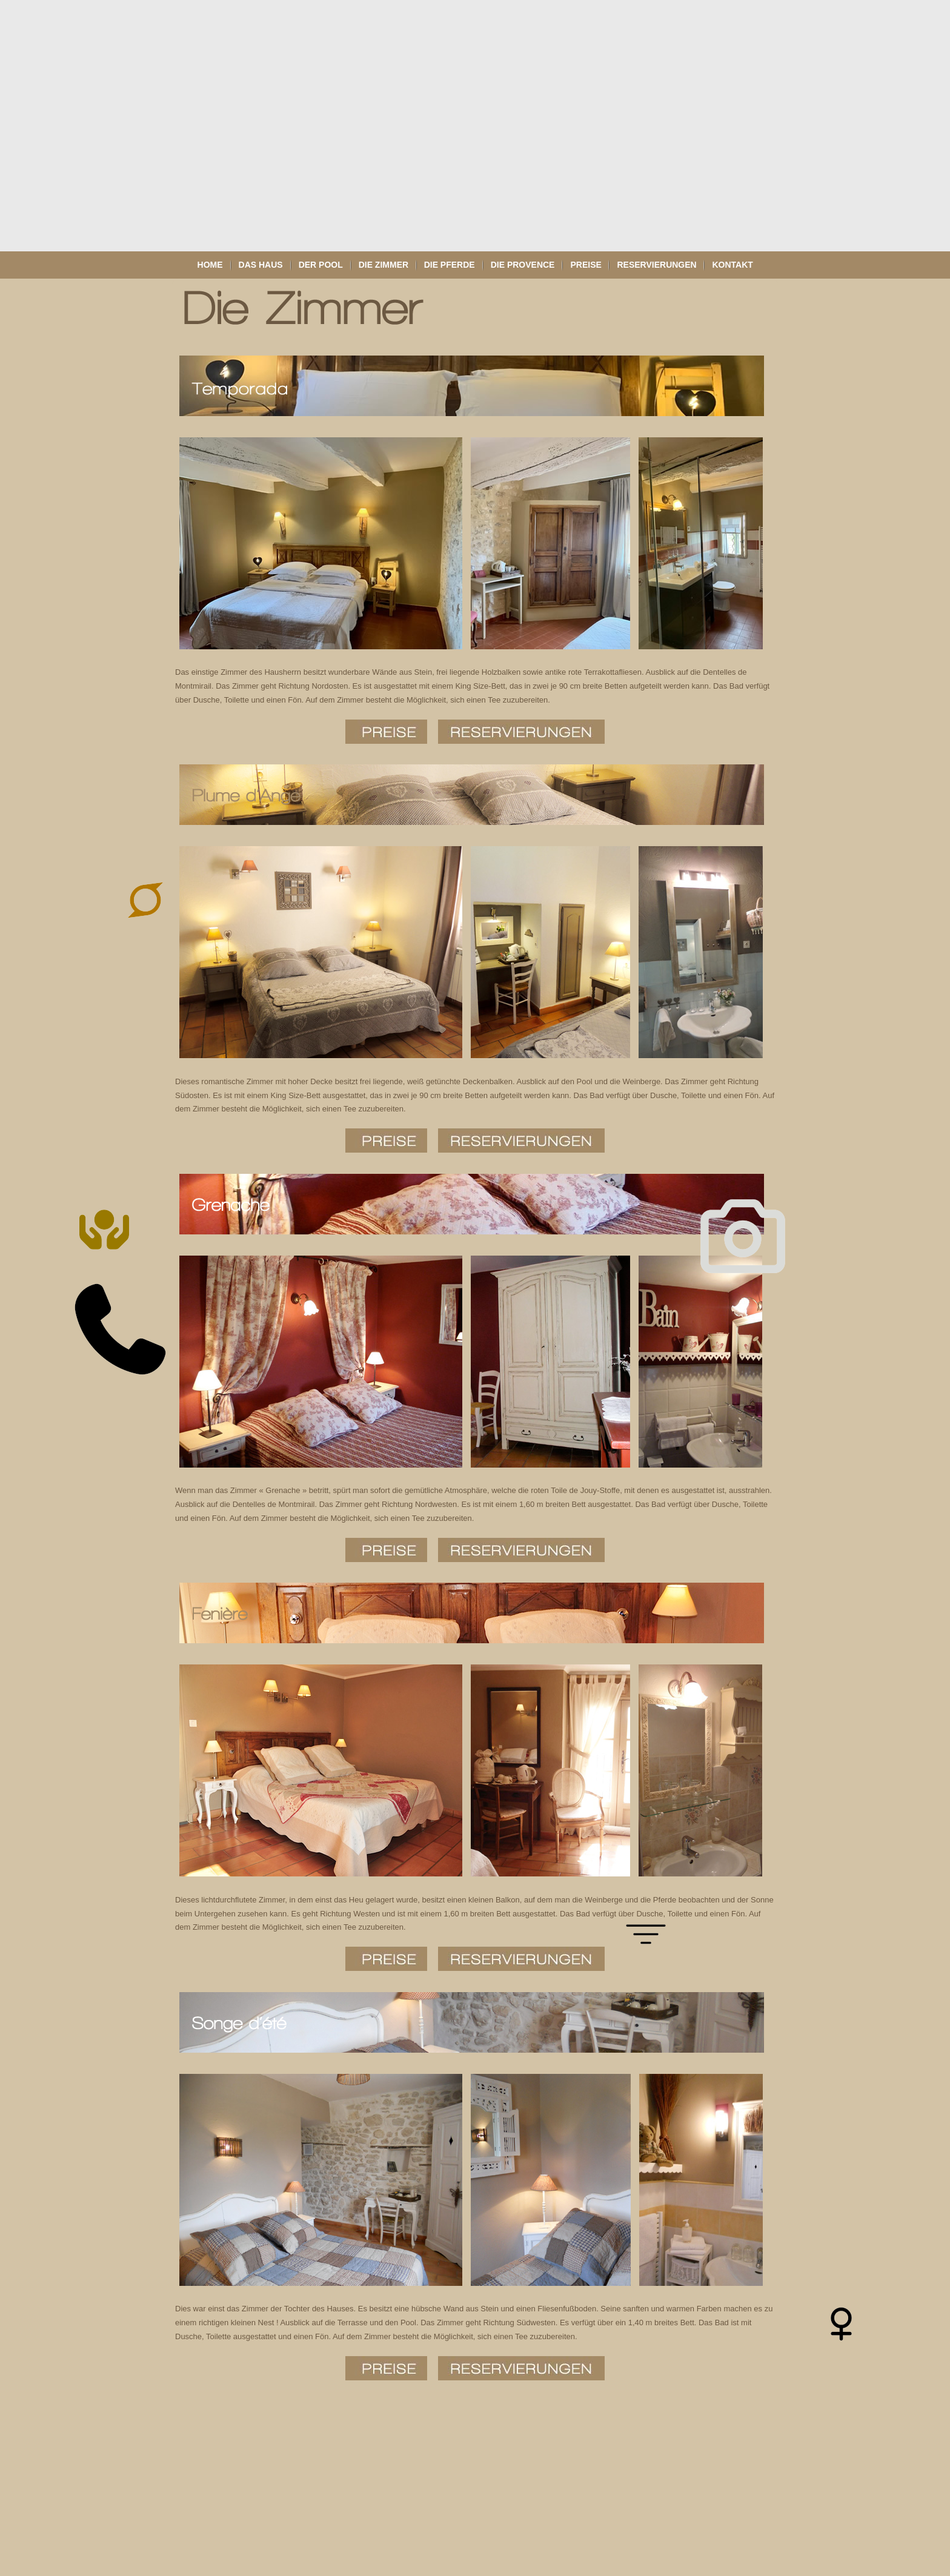 The image size is (950, 2576). What do you see at coordinates (841, 2323) in the screenshot?
I see `select femme gender identity` at bounding box center [841, 2323].